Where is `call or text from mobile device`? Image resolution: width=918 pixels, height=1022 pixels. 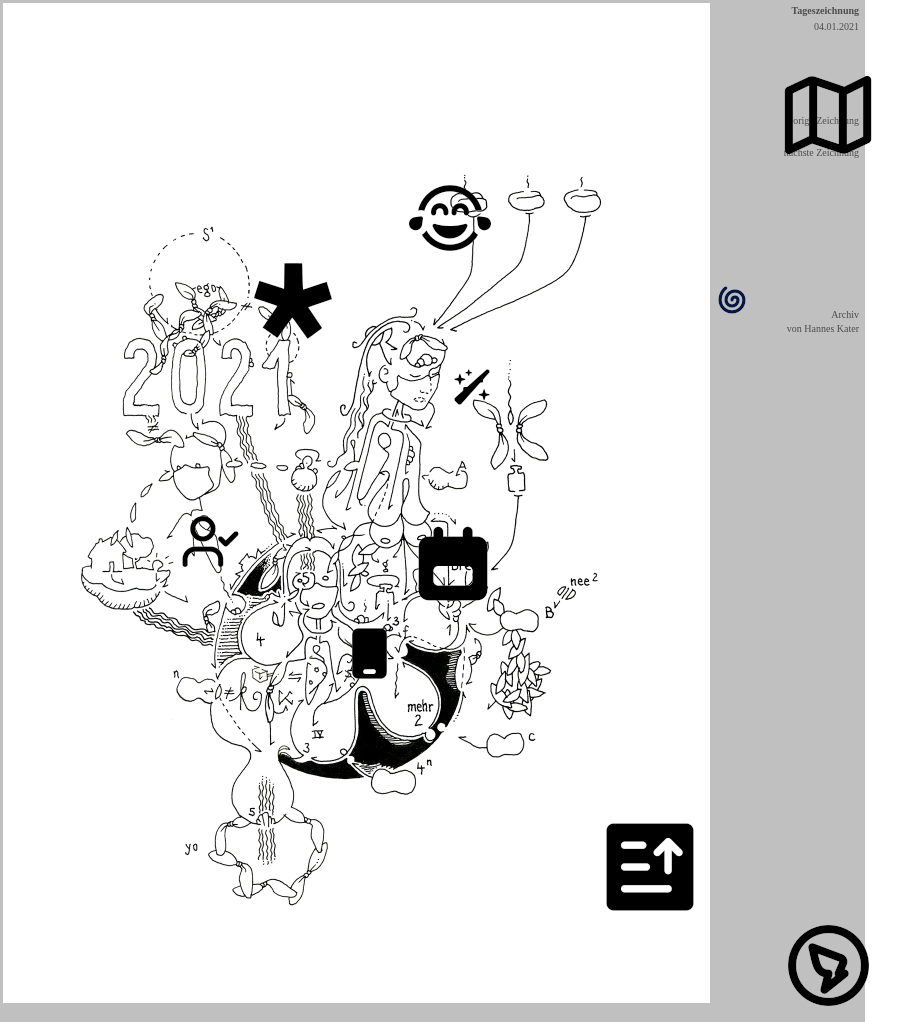 call or text from mobile device is located at coordinates (369, 653).